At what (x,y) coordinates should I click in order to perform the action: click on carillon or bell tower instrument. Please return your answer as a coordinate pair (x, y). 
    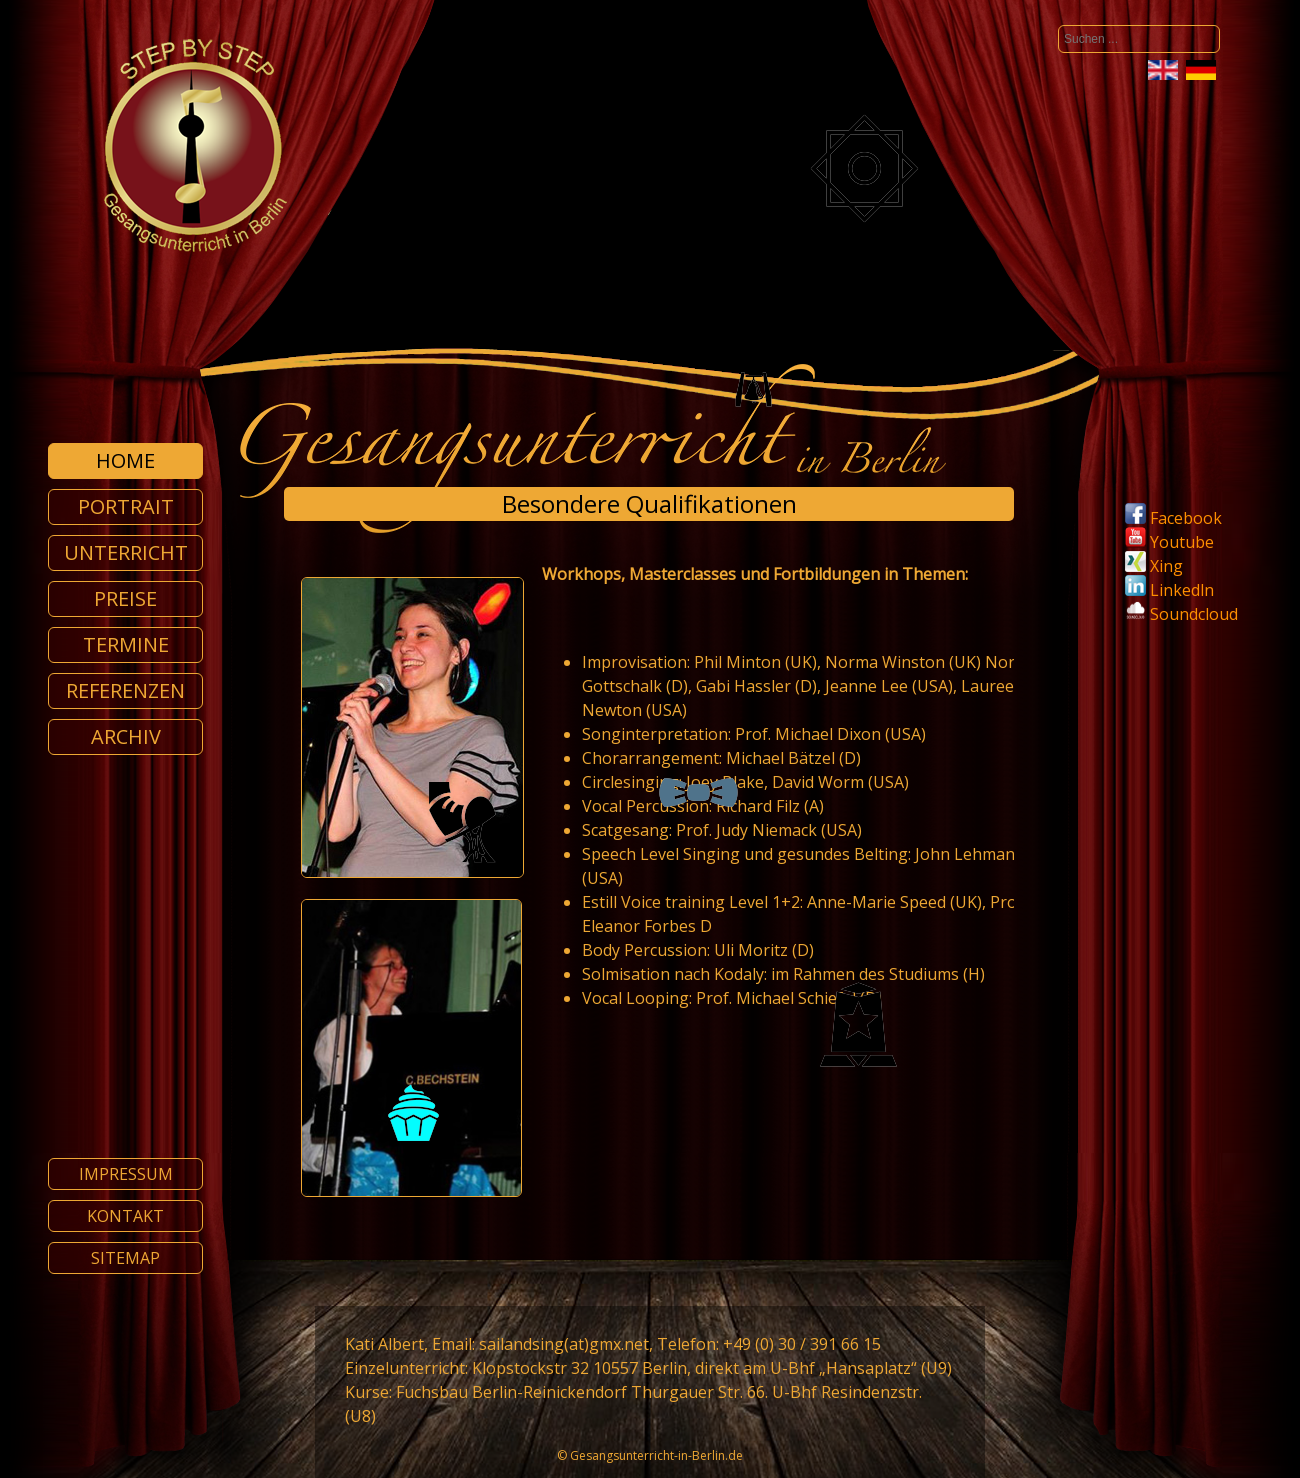
    Looking at the image, I should click on (753, 389).